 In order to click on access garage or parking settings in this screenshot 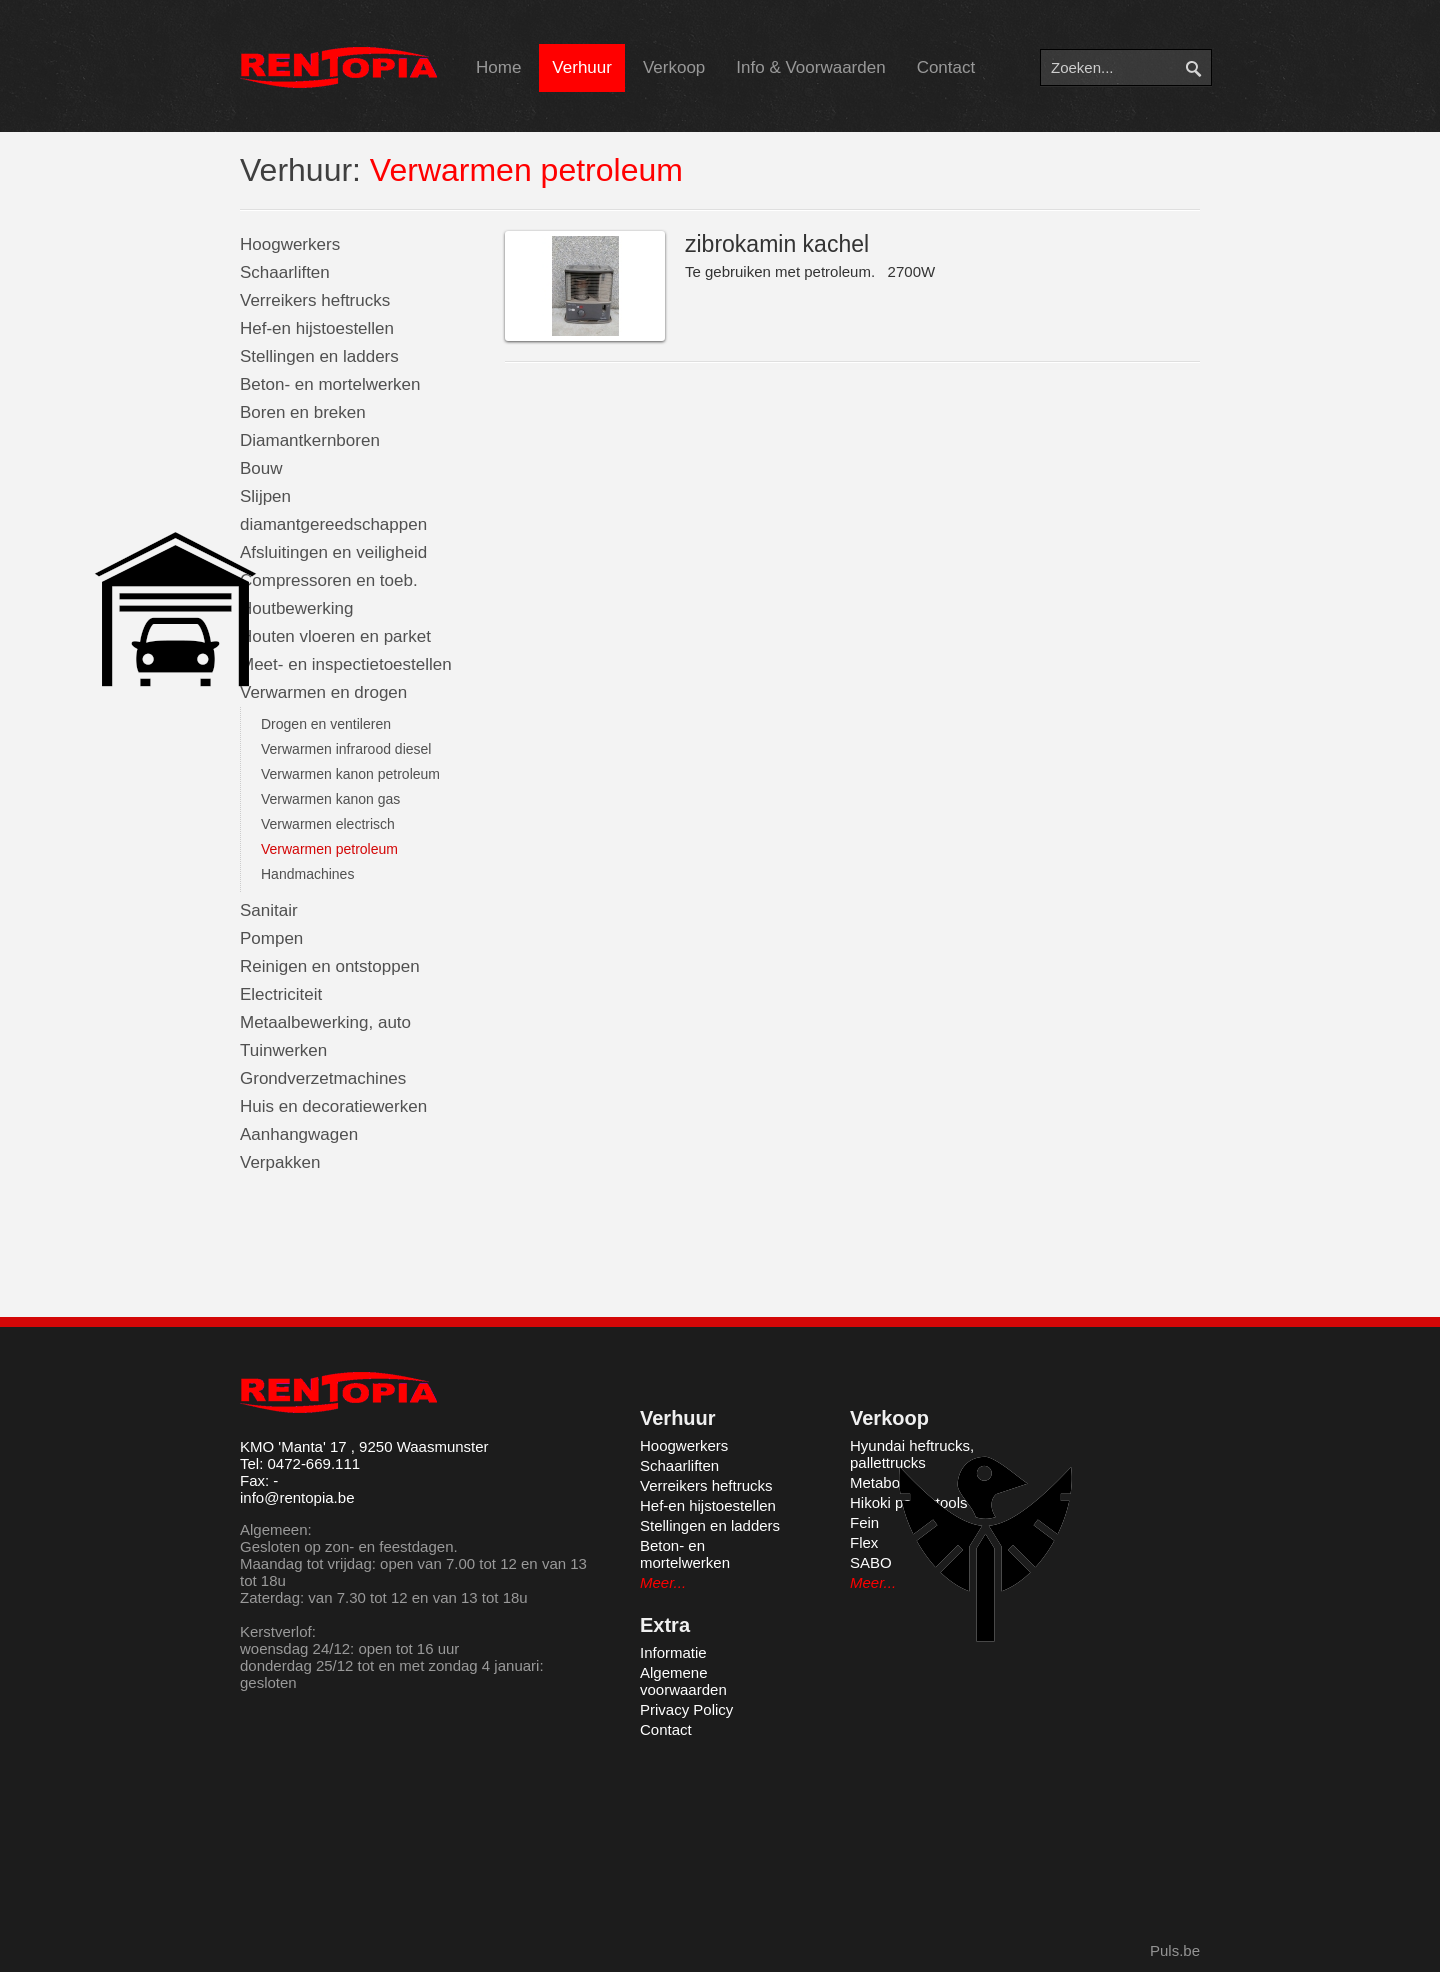, I will do `click(175, 604)`.